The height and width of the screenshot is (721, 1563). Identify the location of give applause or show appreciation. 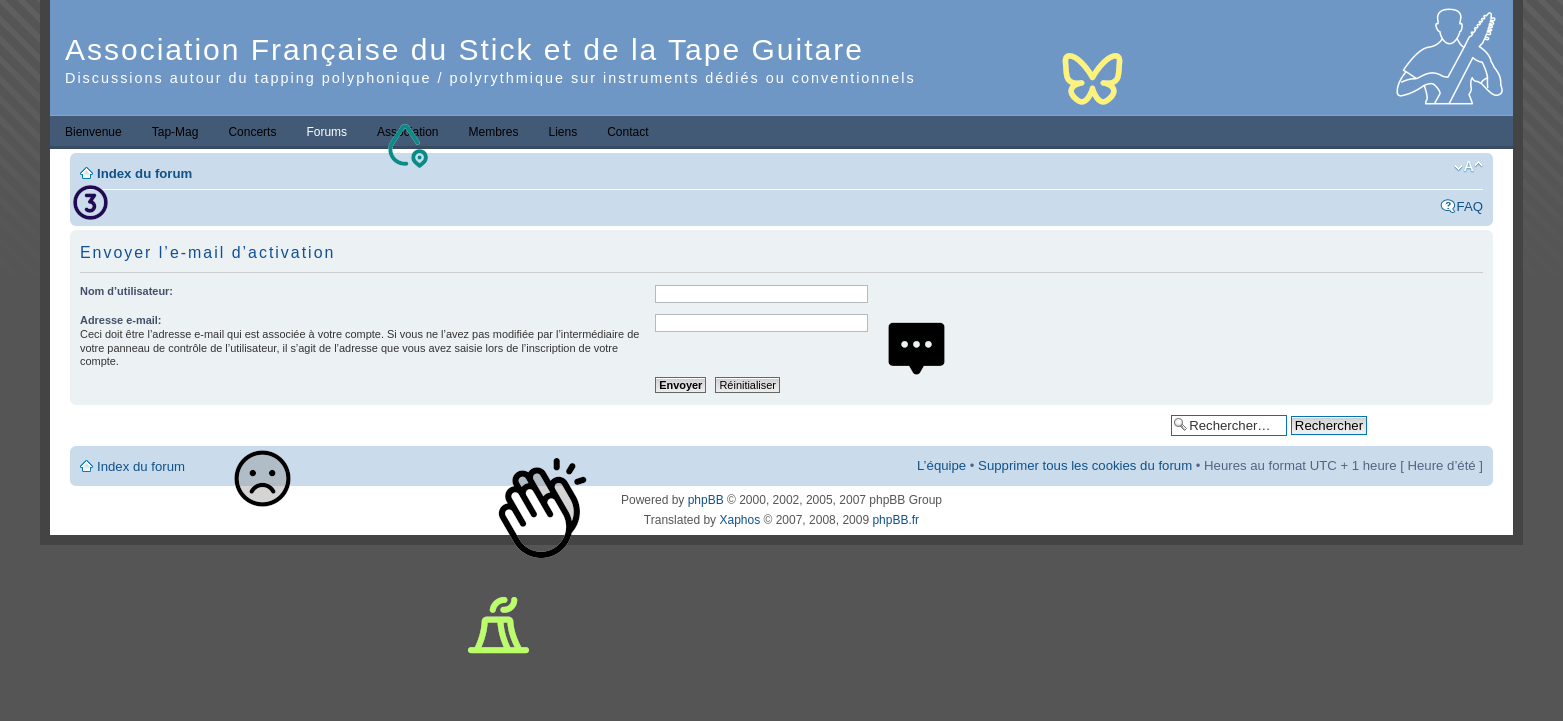
(541, 508).